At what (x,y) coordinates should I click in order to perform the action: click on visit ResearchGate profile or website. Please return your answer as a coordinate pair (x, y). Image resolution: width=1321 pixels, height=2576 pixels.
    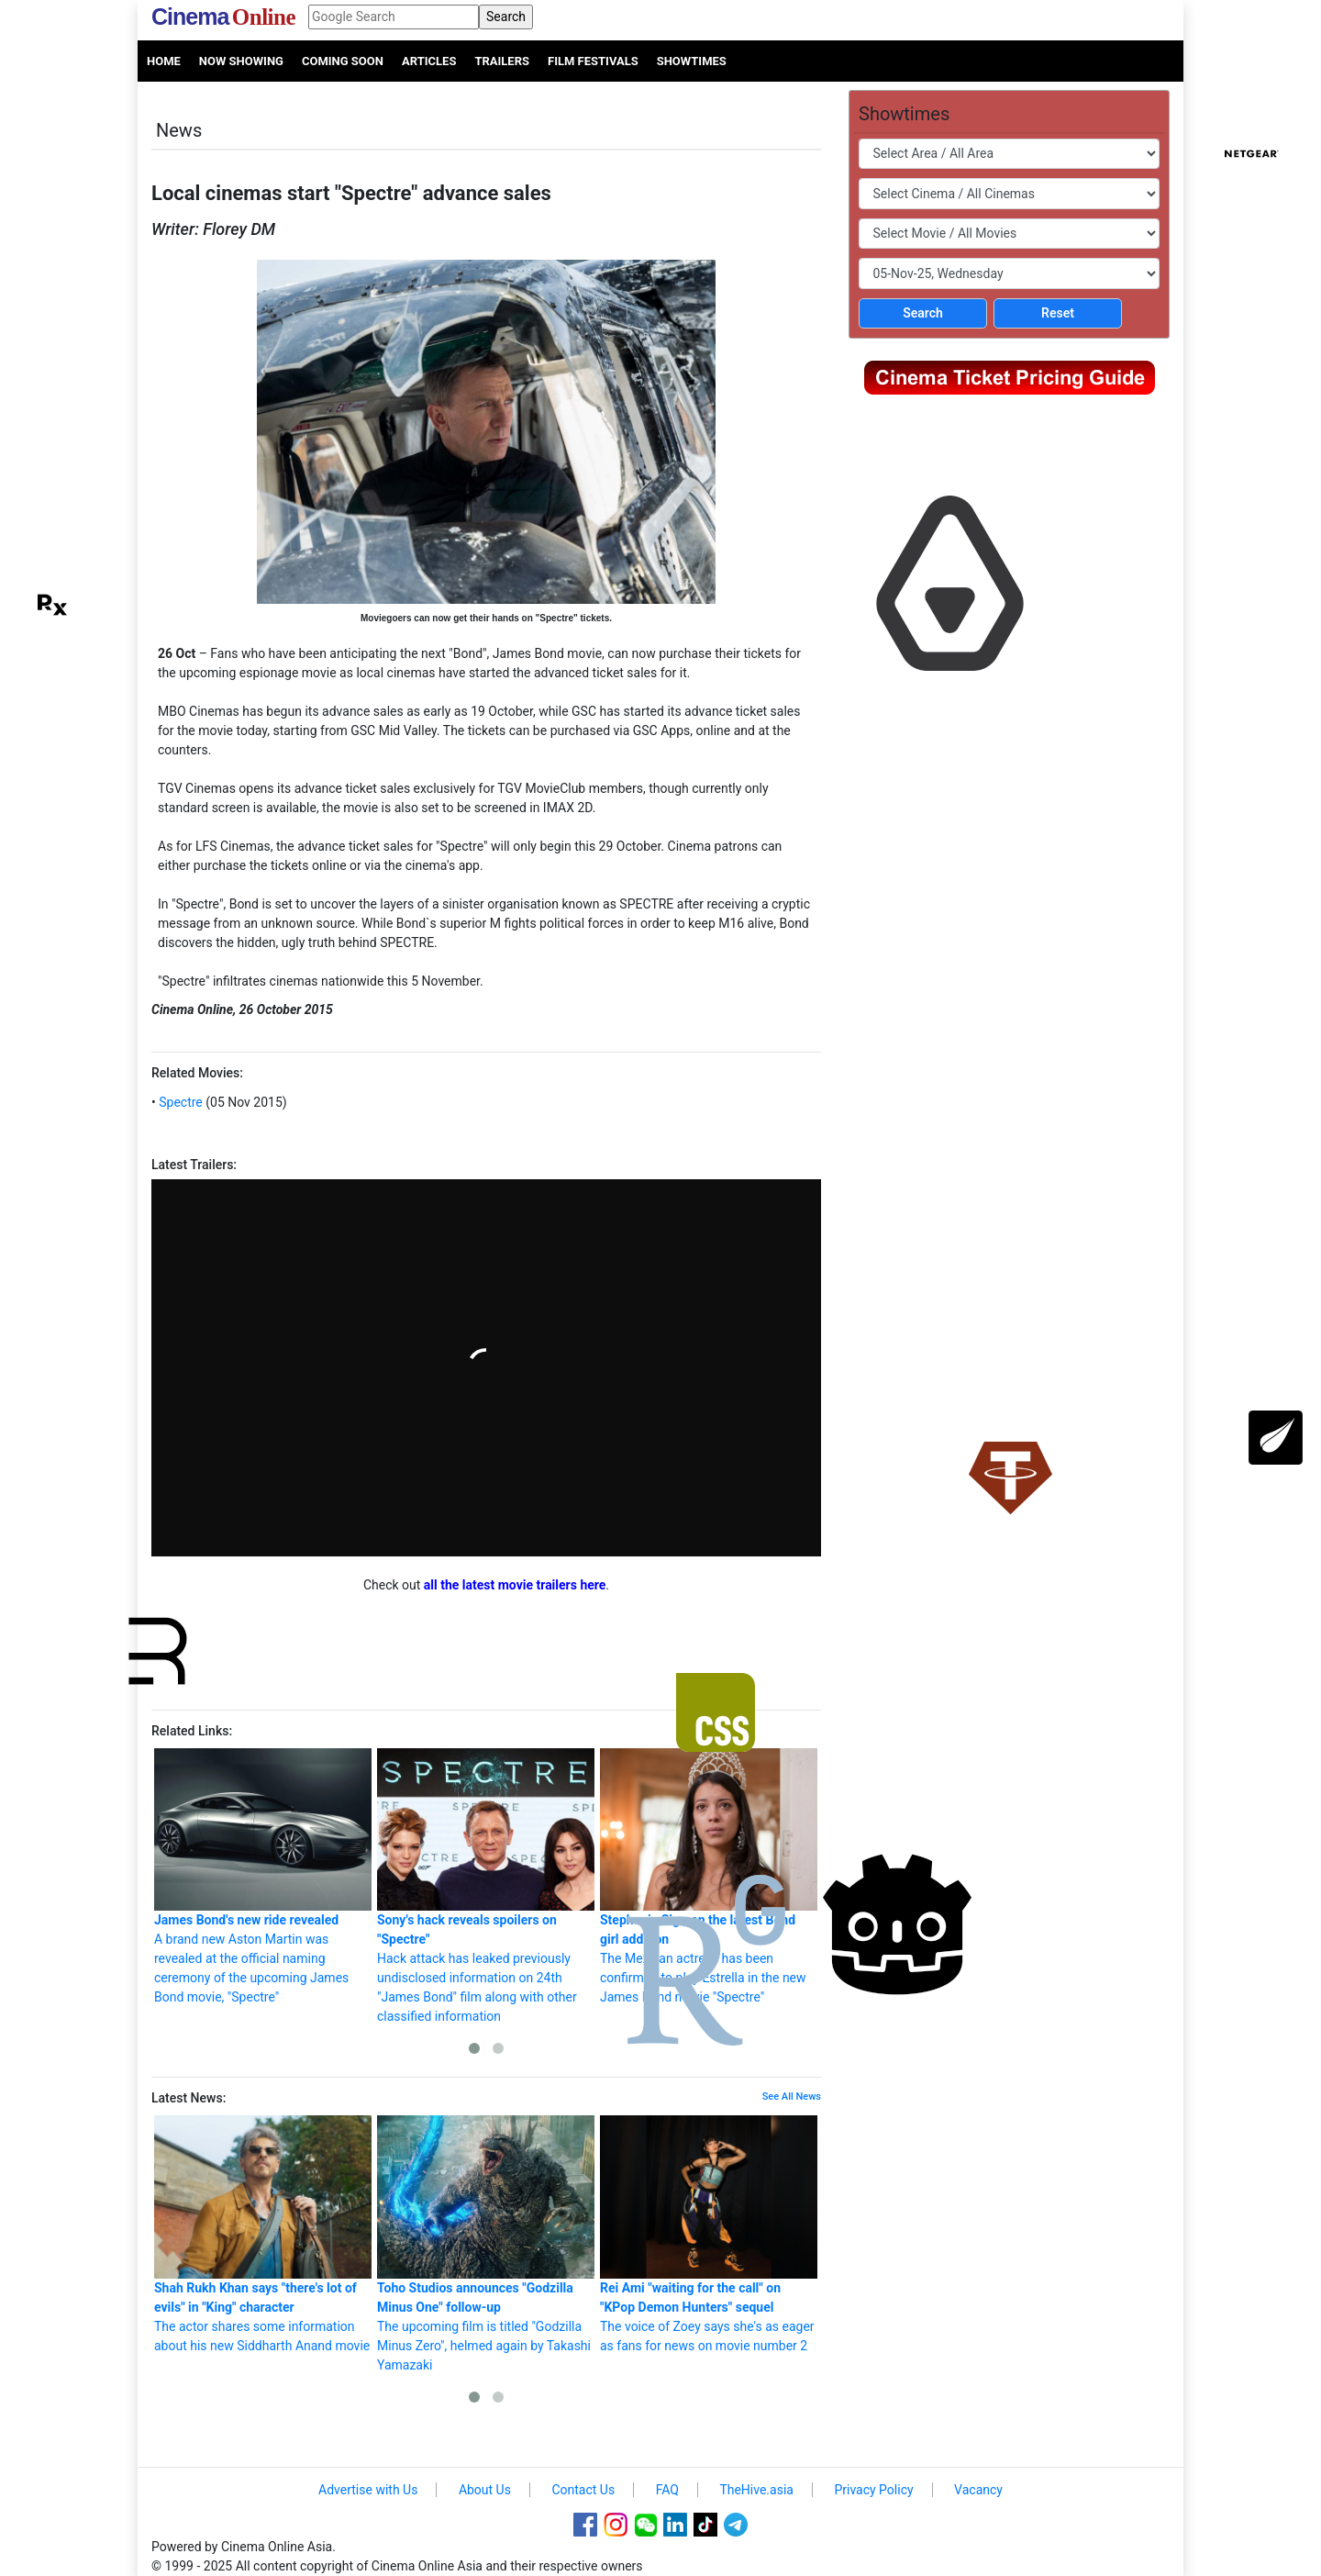
    Looking at the image, I should click on (706, 1960).